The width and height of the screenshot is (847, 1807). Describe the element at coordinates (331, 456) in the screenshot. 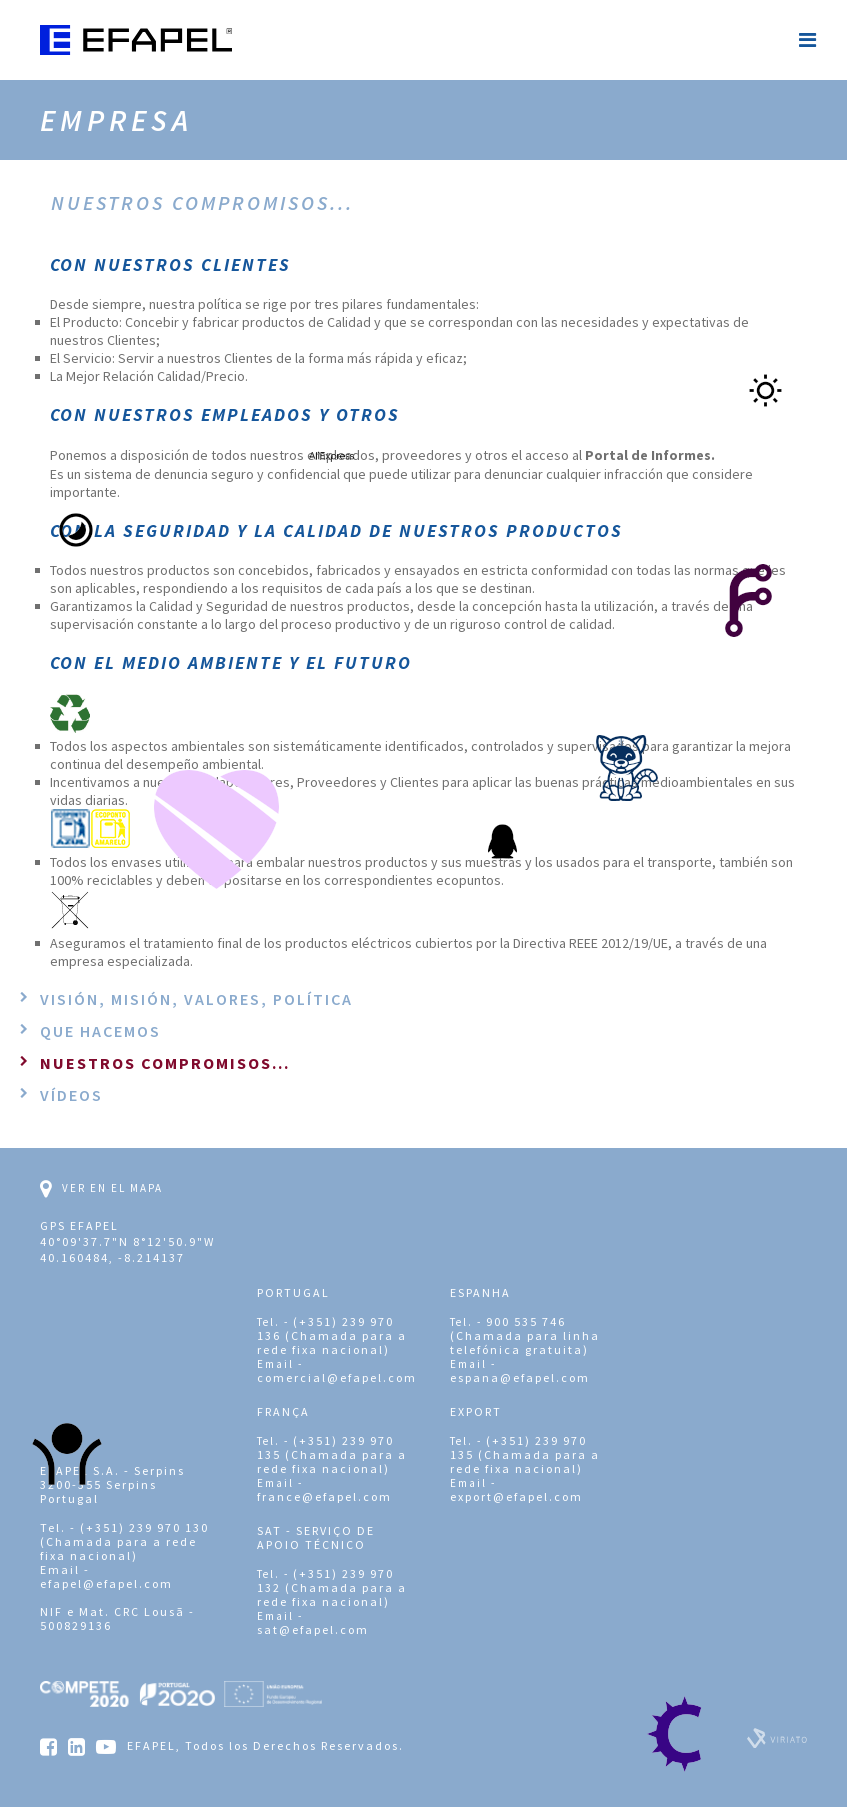

I see `open the AliExpress shopping app` at that location.